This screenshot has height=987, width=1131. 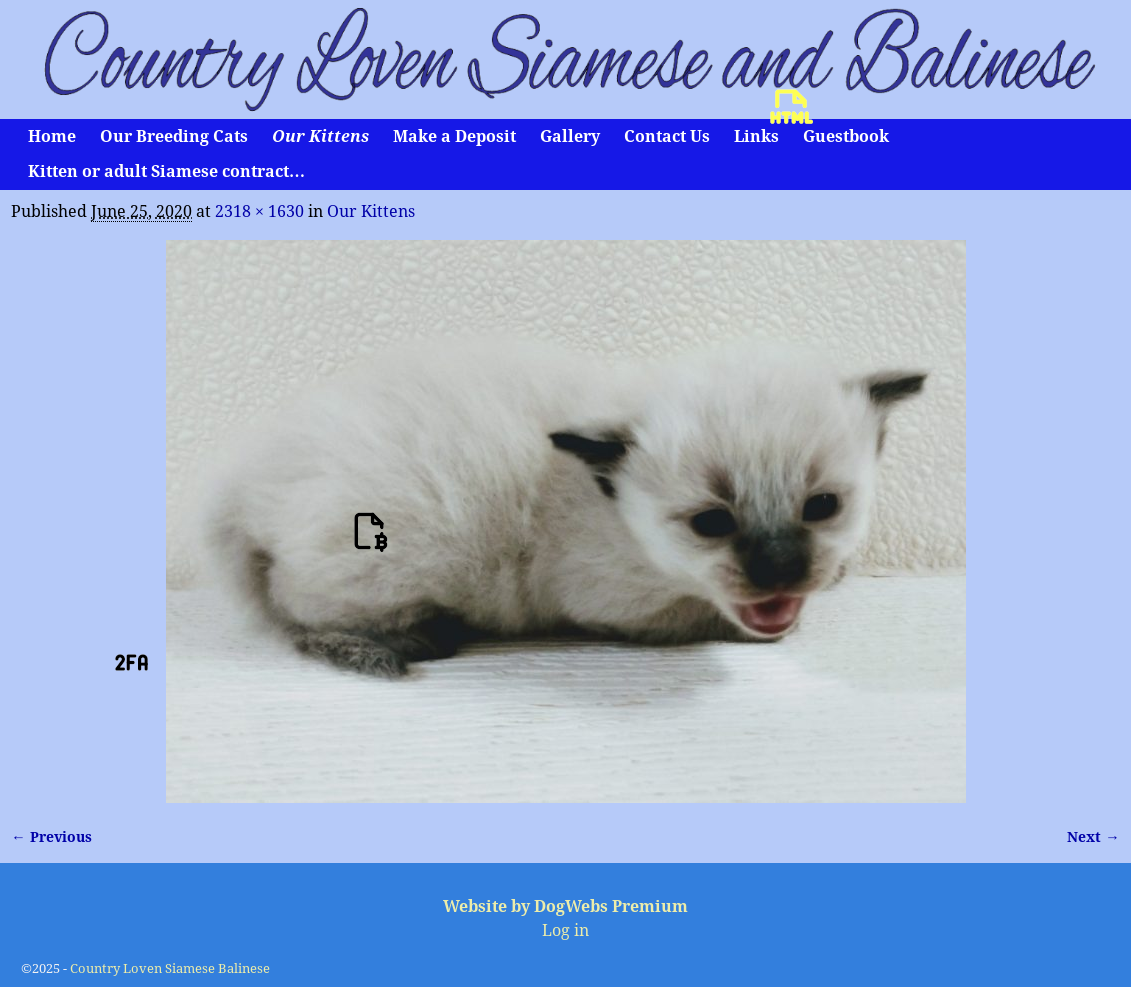 I want to click on view bitcoin-related document, so click(x=369, y=531).